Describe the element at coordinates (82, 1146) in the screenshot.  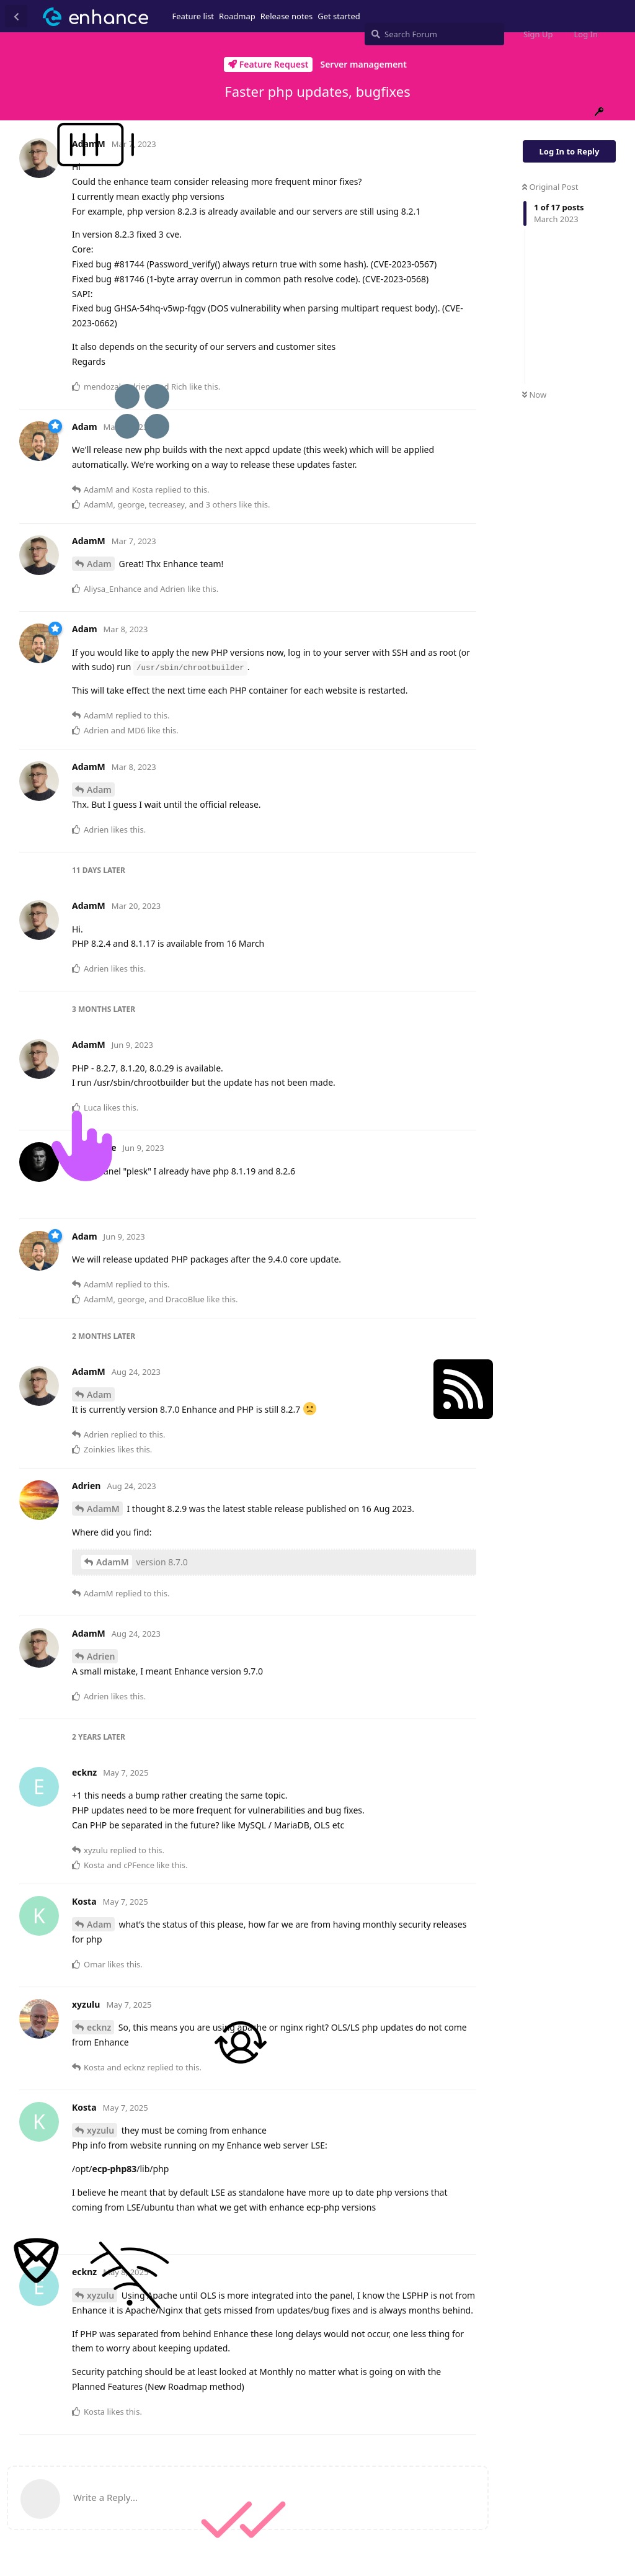
I see `tap or click to interact` at that location.